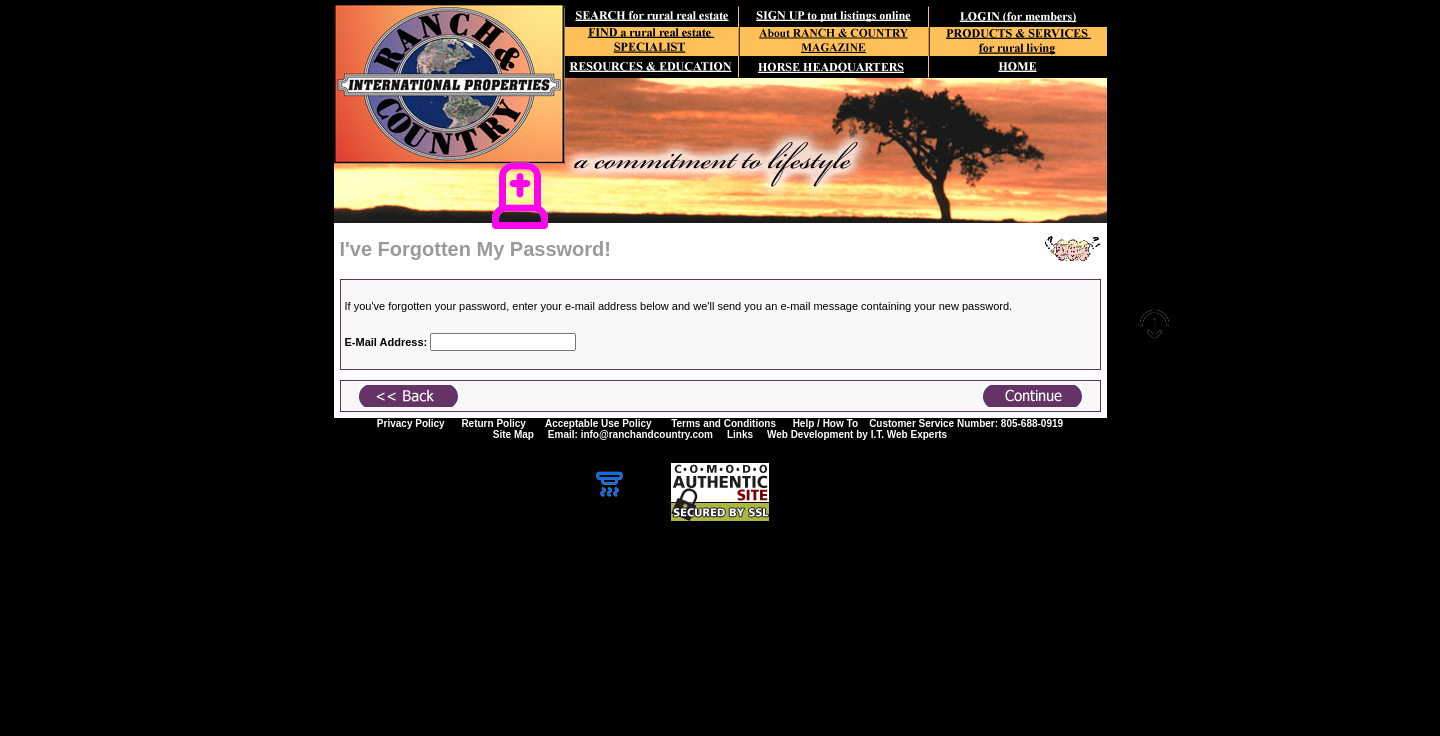 This screenshot has width=1440, height=736. What do you see at coordinates (1154, 324) in the screenshot?
I see `download or save content from the cloud` at bounding box center [1154, 324].